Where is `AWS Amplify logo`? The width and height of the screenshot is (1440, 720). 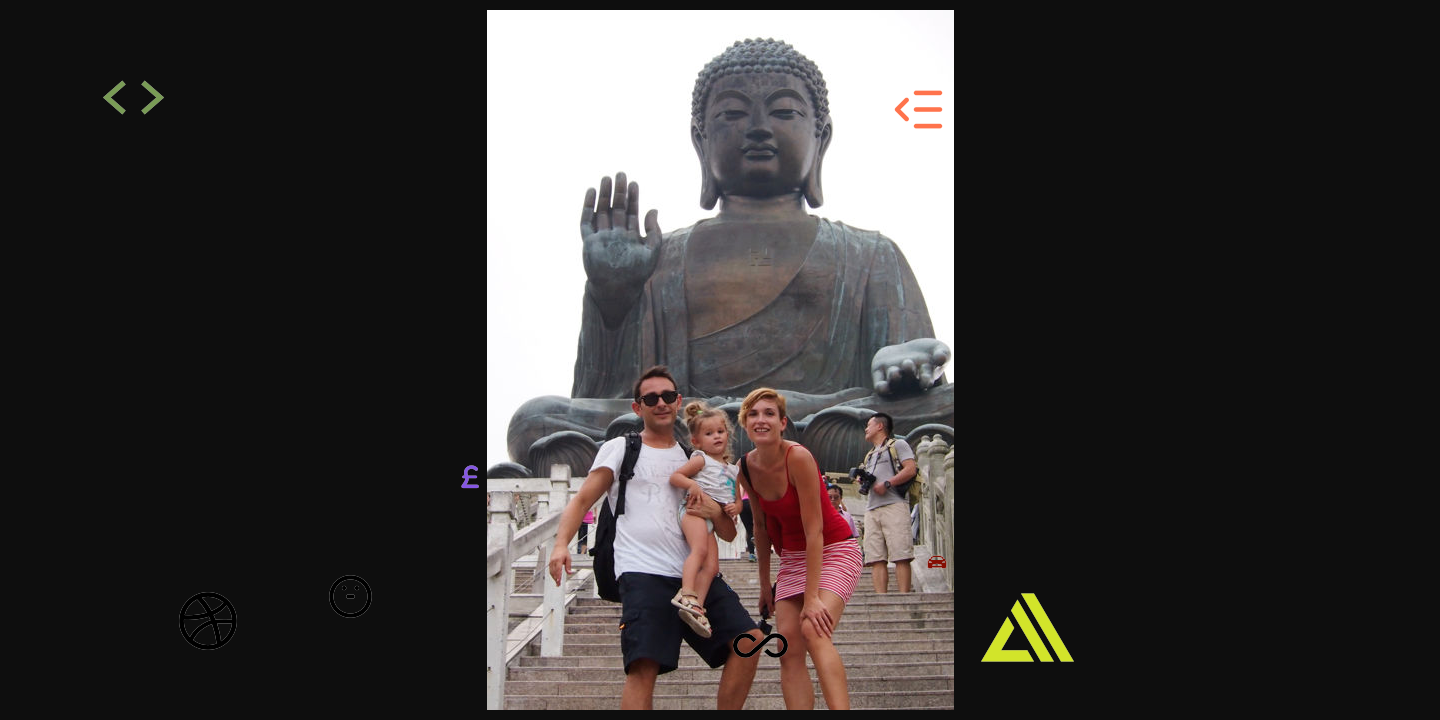 AWS Amplify logo is located at coordinates (1027, 627).